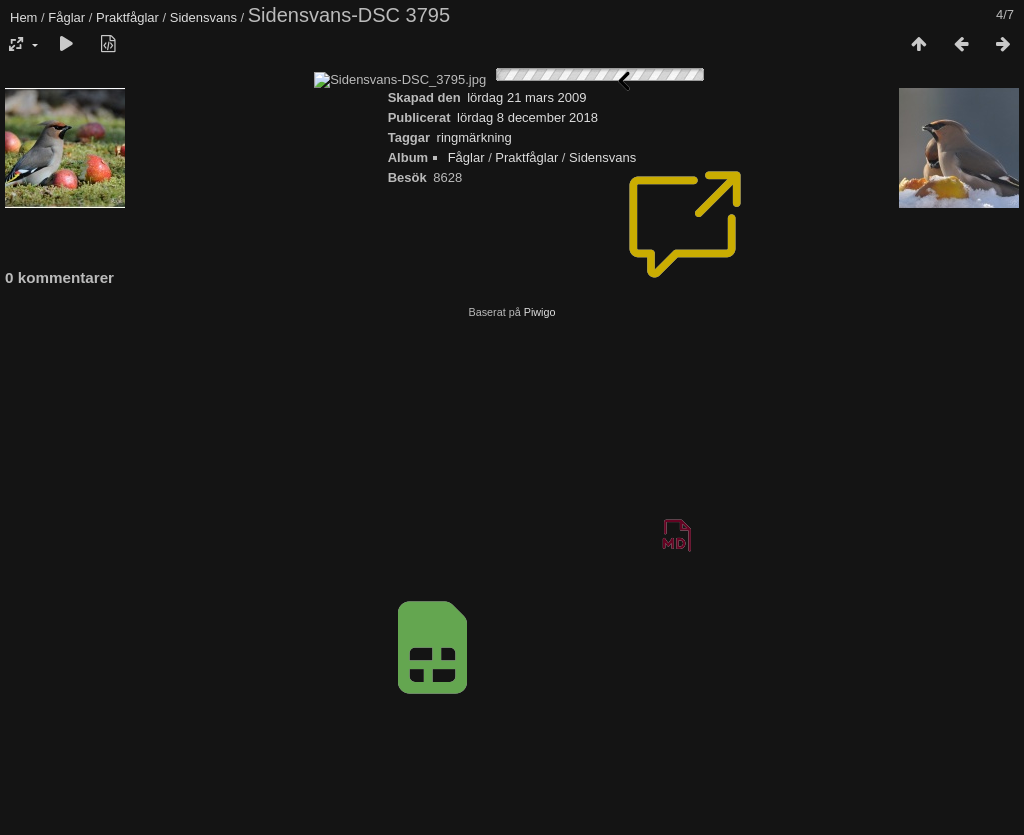  What do you see at coordinates (677, 535) in the screenshot?
I see `open a markdown file` at bounding box center [677, 535].